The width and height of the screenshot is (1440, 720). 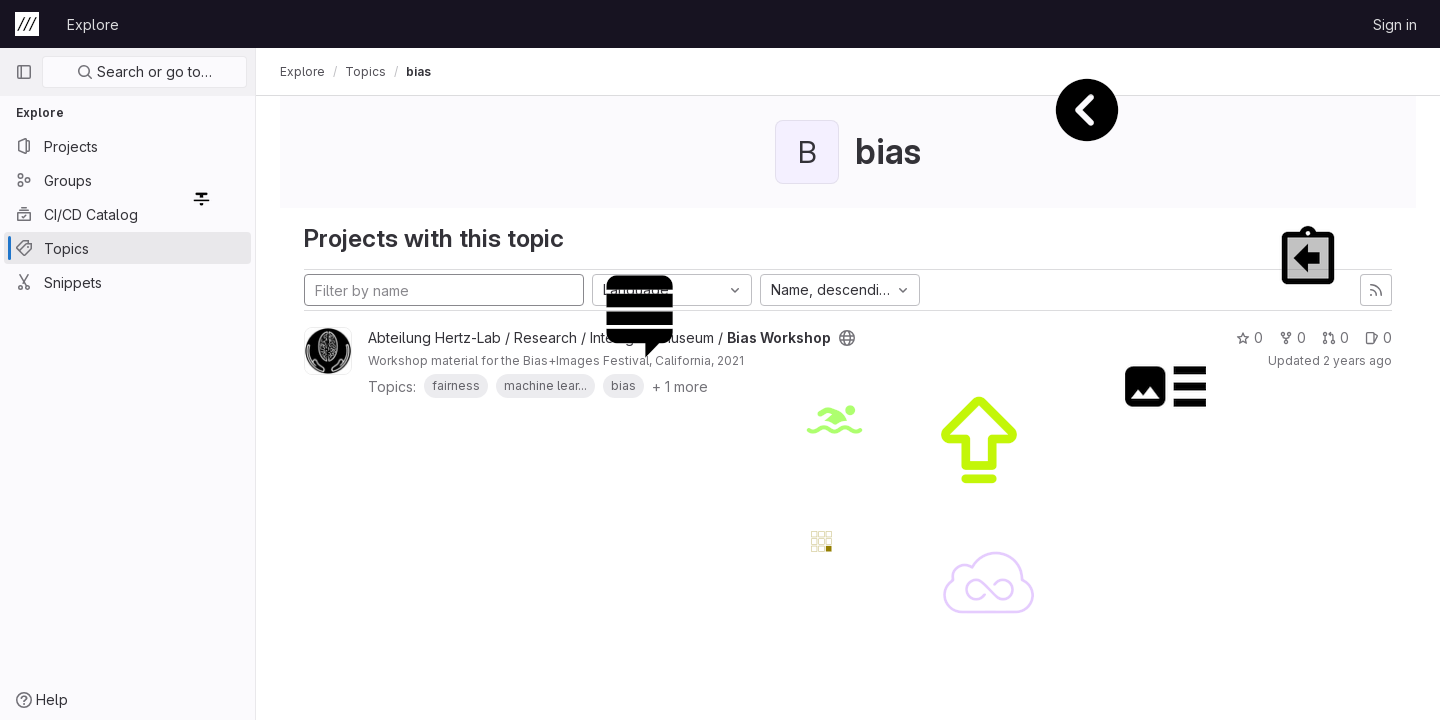 What do you see at coordinates (639, 316) in the screenshot?
I see `stack exchange logo` at bounding box center [639, 316].